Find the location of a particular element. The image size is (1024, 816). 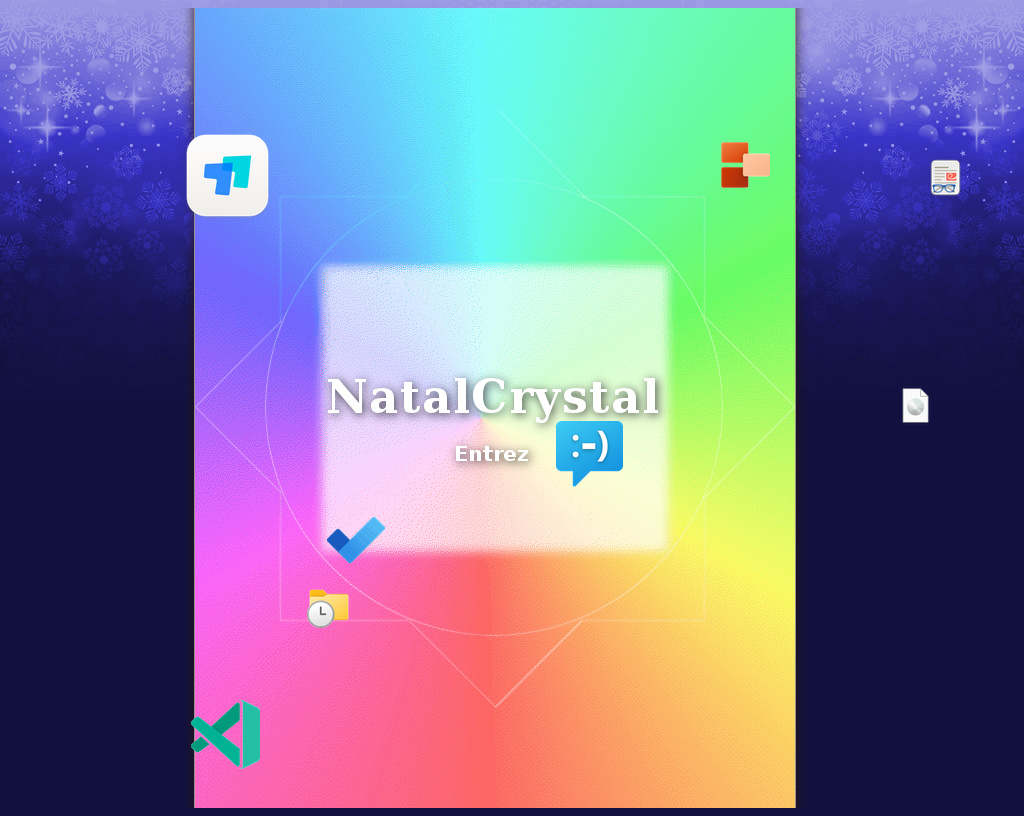

open the messaging app is located at coordinates (589, 454).